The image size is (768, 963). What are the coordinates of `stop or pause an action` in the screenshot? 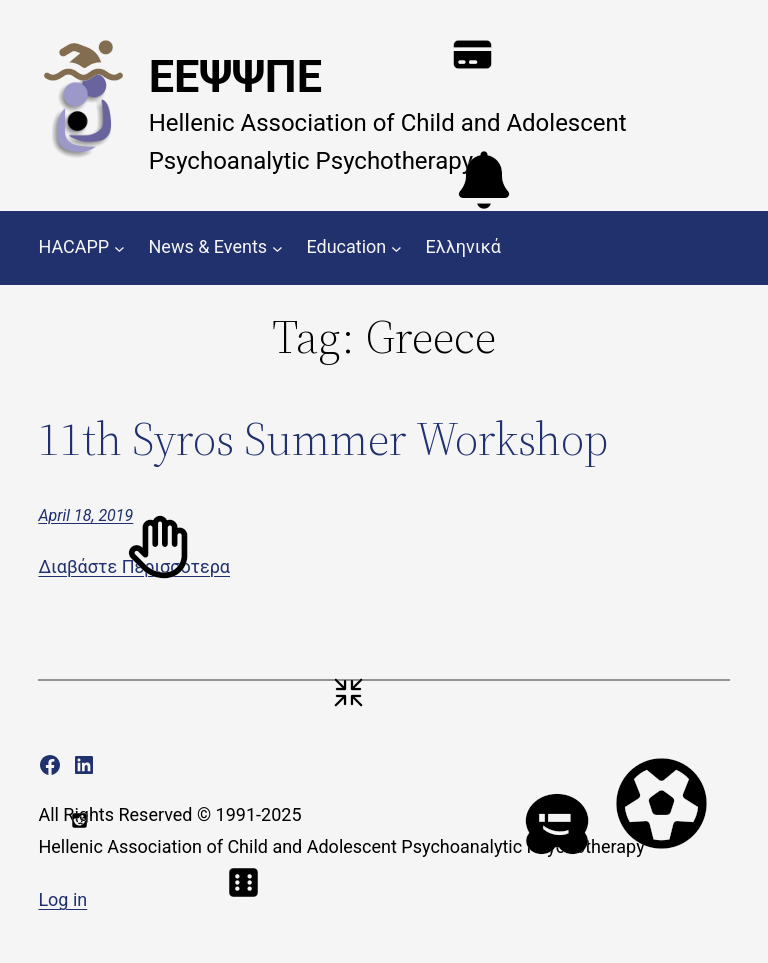 It's located at (160, 547).